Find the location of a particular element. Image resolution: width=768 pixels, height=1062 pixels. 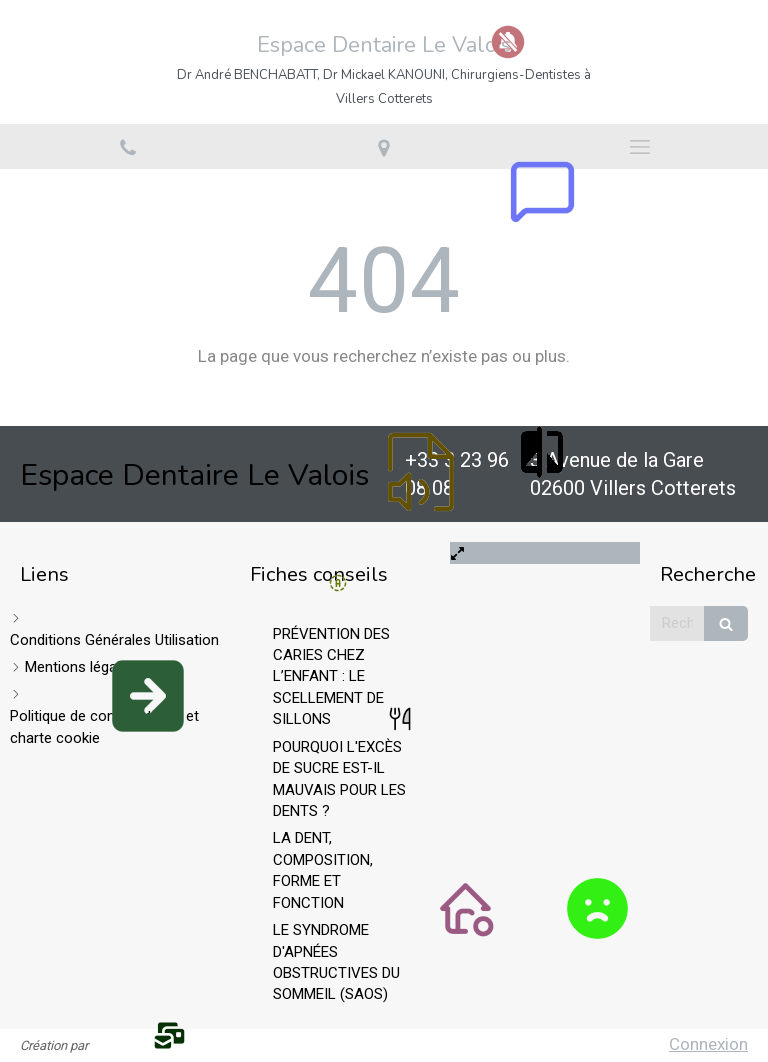

browse nearby restaurants is located at coordinates (400, 718).